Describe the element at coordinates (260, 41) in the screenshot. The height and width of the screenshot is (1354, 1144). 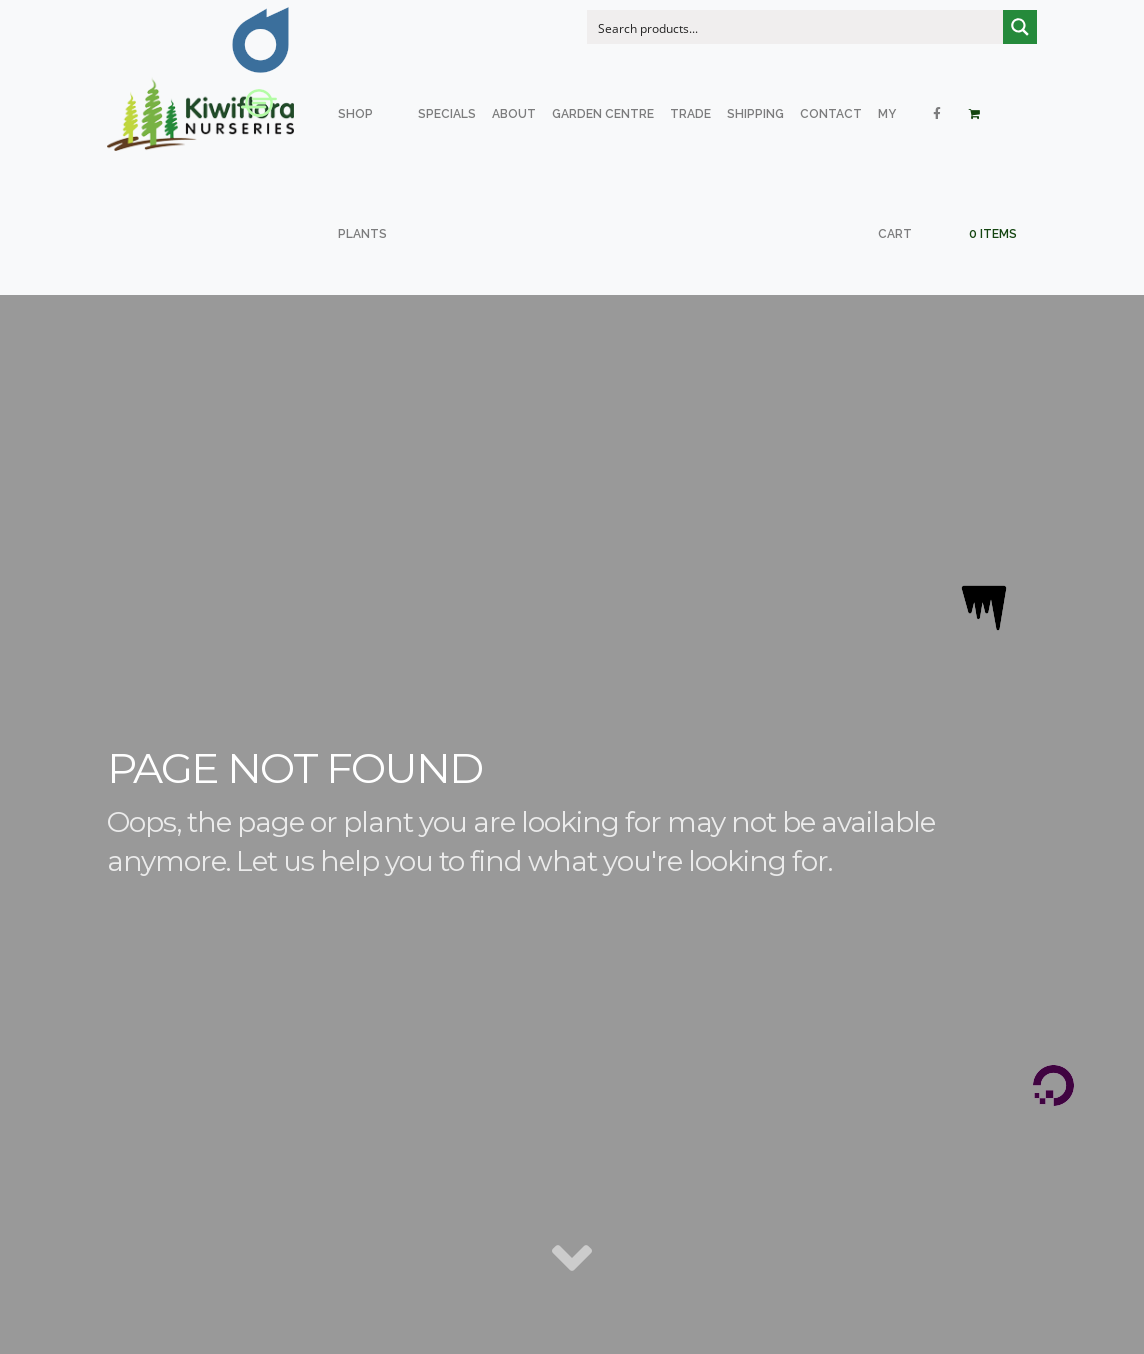
I see `meteor or comet indicator for weather events` at that location.